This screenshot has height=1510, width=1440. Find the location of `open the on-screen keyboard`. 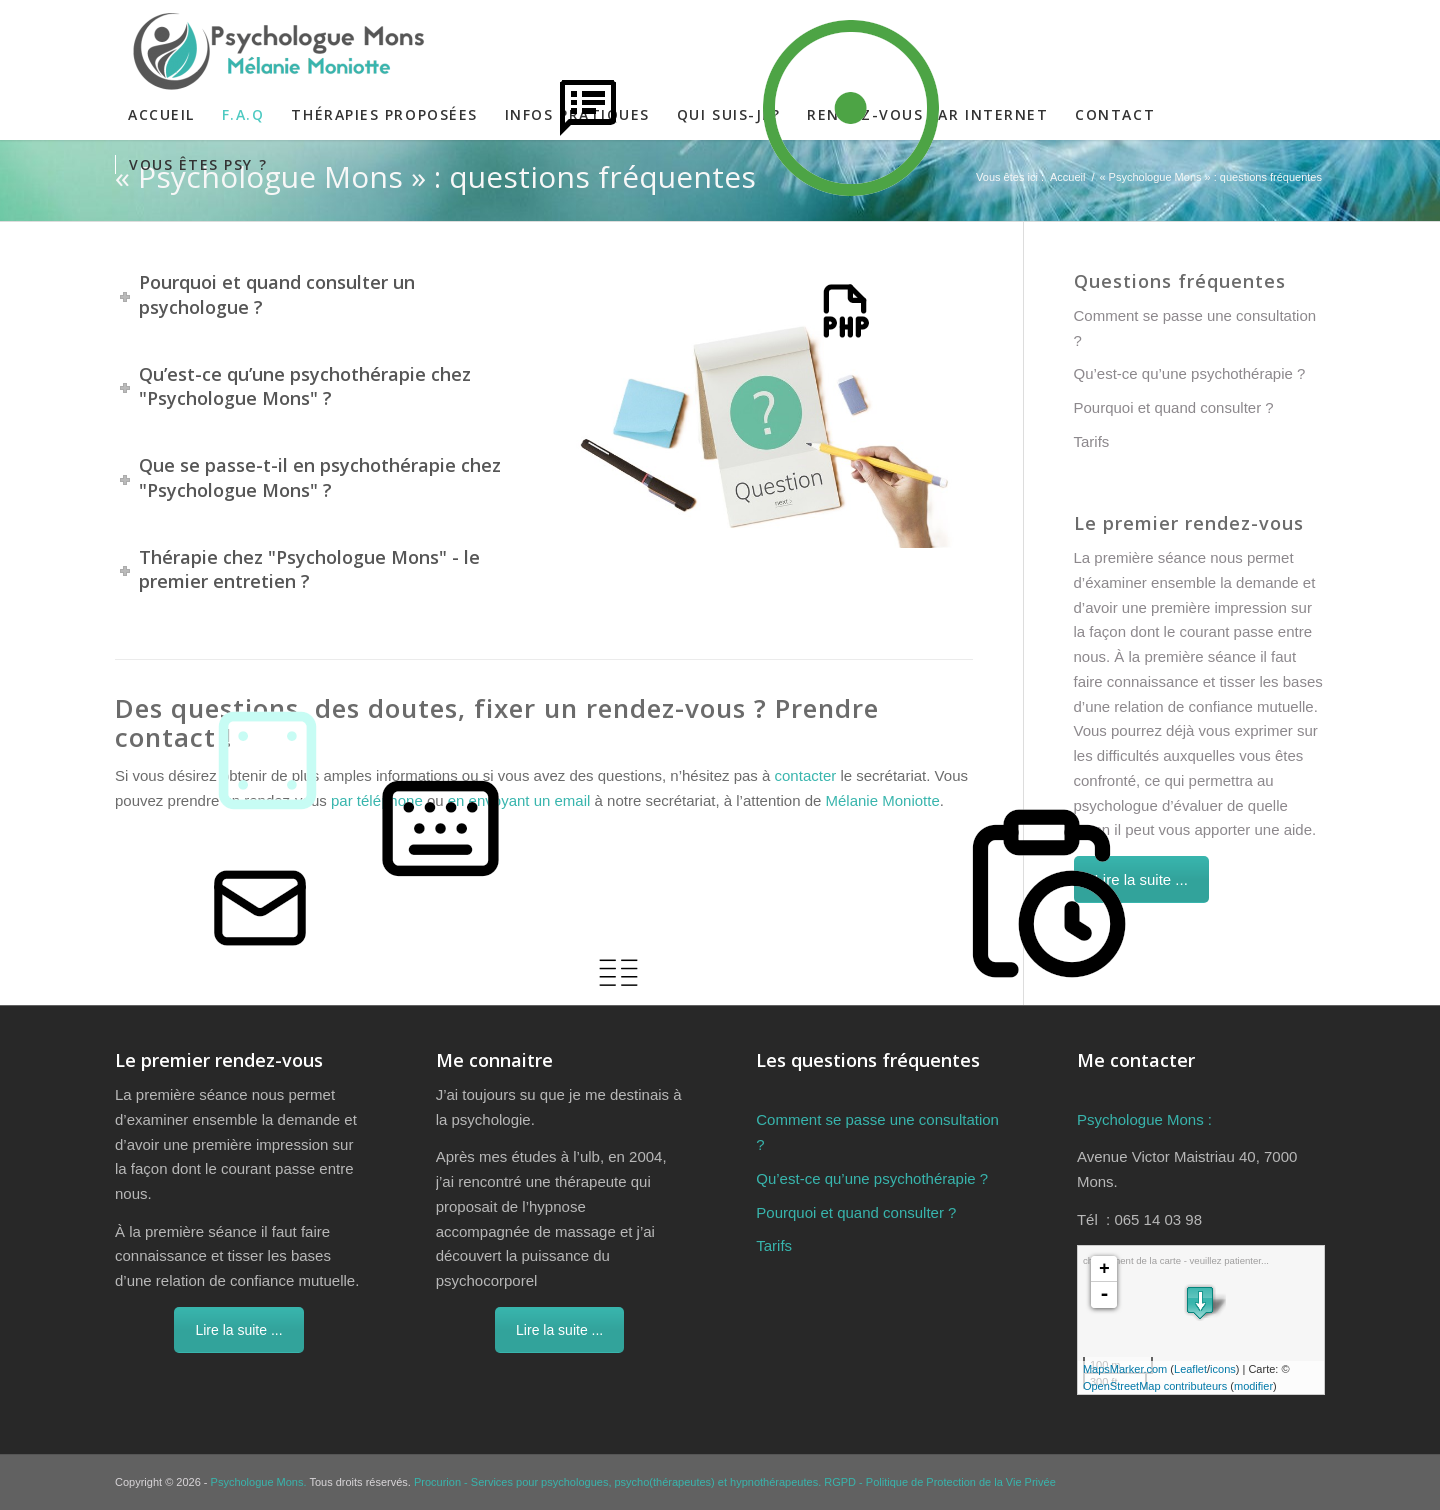

open the on-screen keyboard is located at coordinates (440, 828).